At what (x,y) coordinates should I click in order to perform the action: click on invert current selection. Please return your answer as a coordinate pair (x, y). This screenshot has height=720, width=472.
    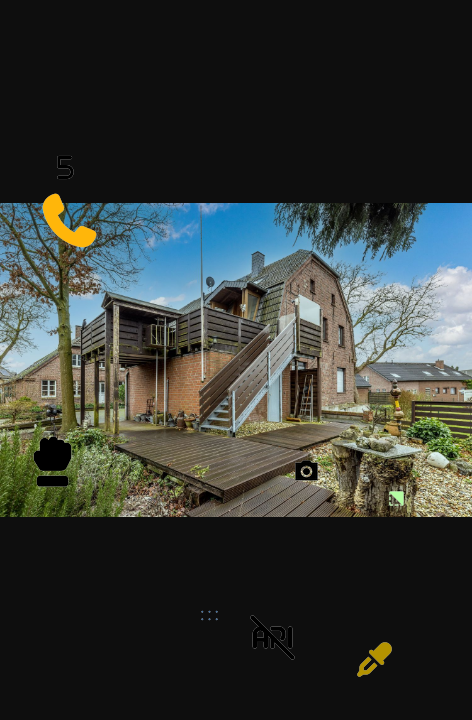
    Looking at the image, I should click on (396, 498).